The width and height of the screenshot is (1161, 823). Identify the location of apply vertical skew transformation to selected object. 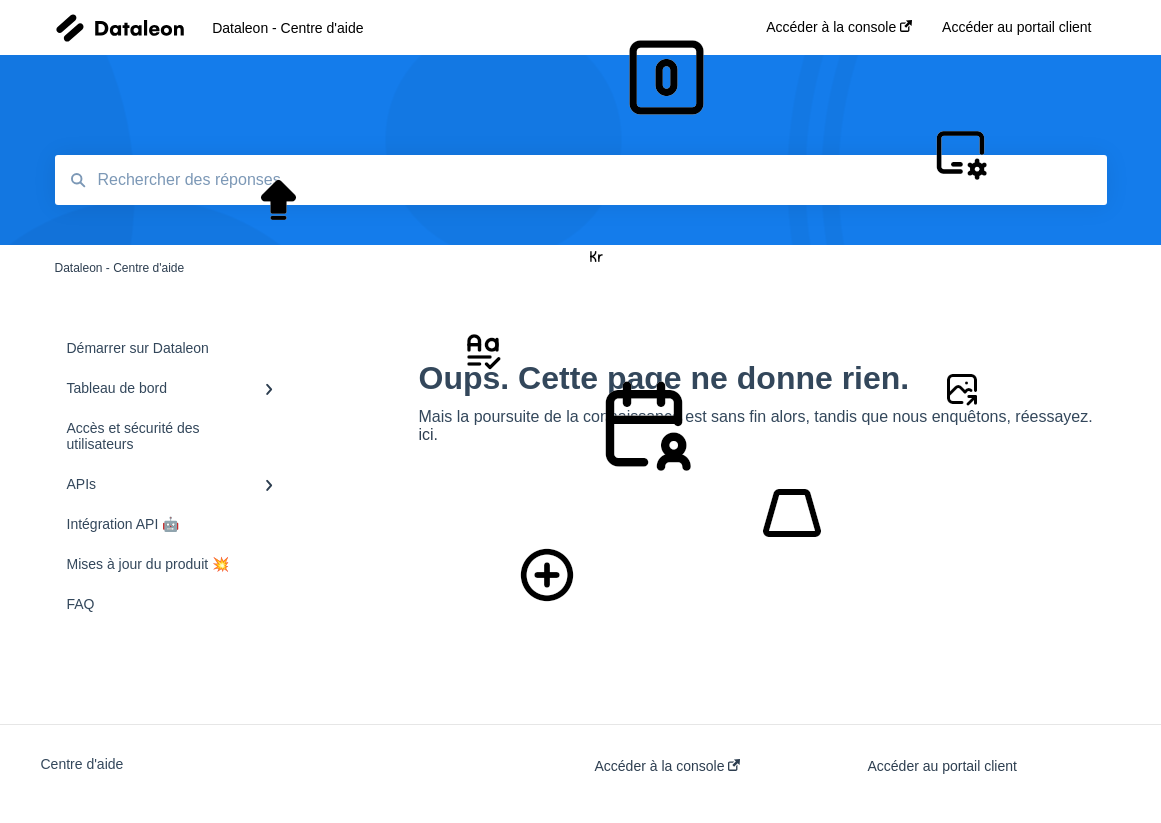
(792, 513).